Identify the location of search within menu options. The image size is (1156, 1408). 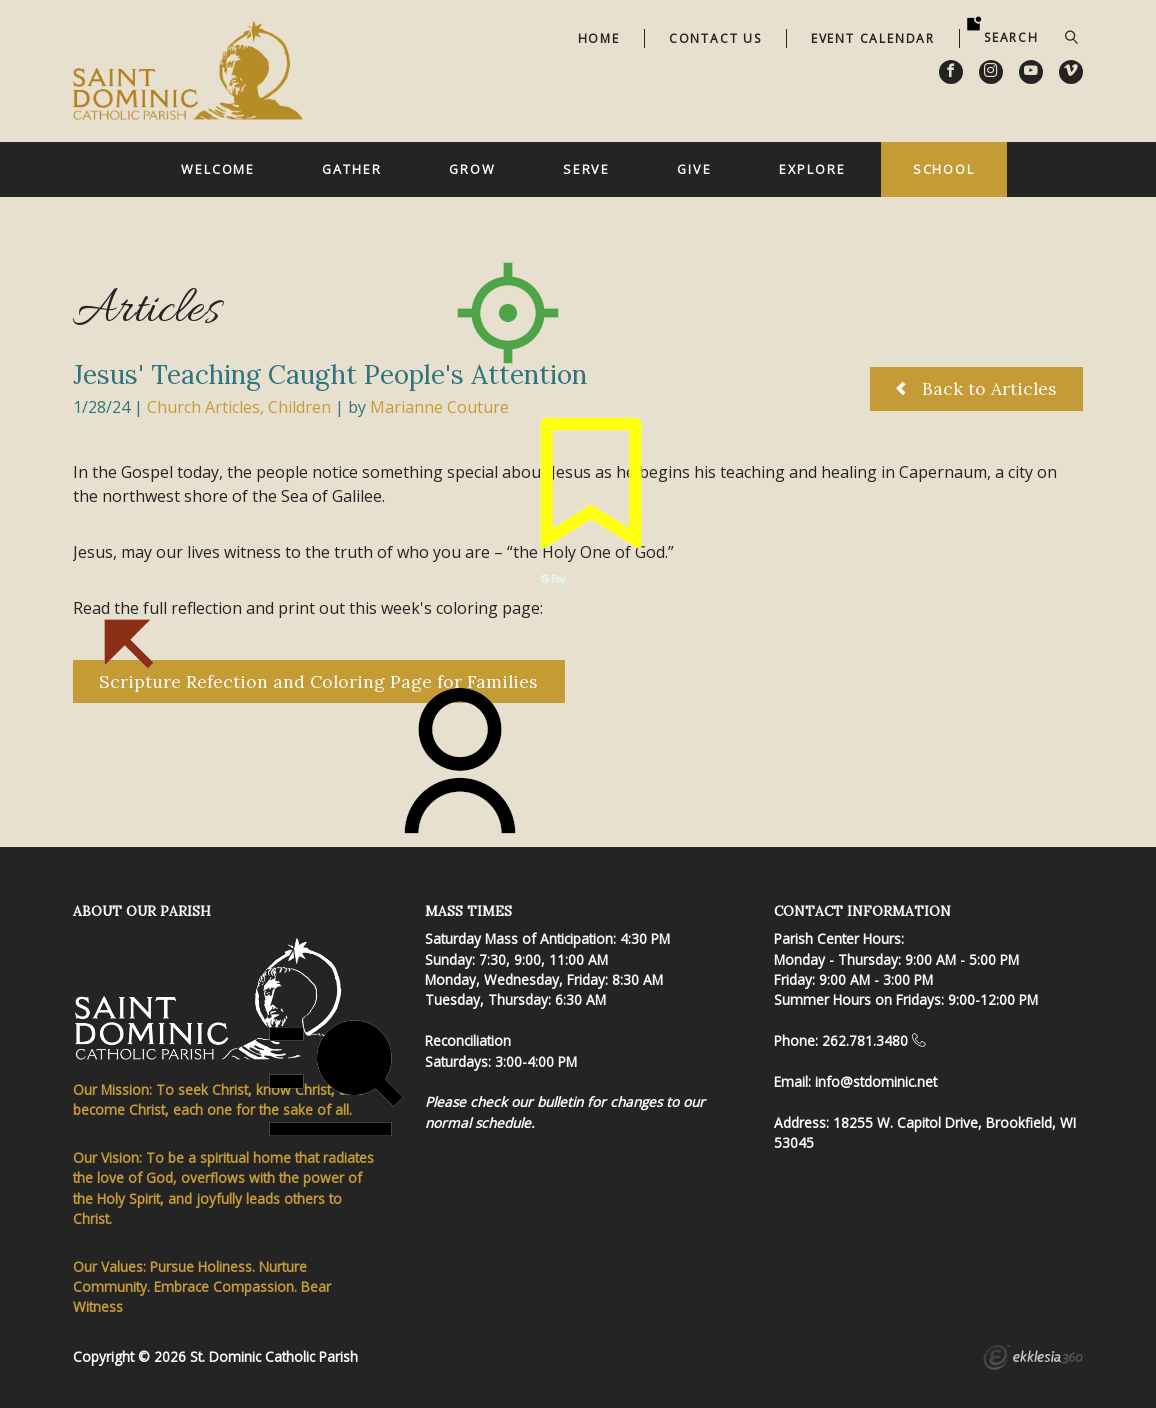
(330, 1081).